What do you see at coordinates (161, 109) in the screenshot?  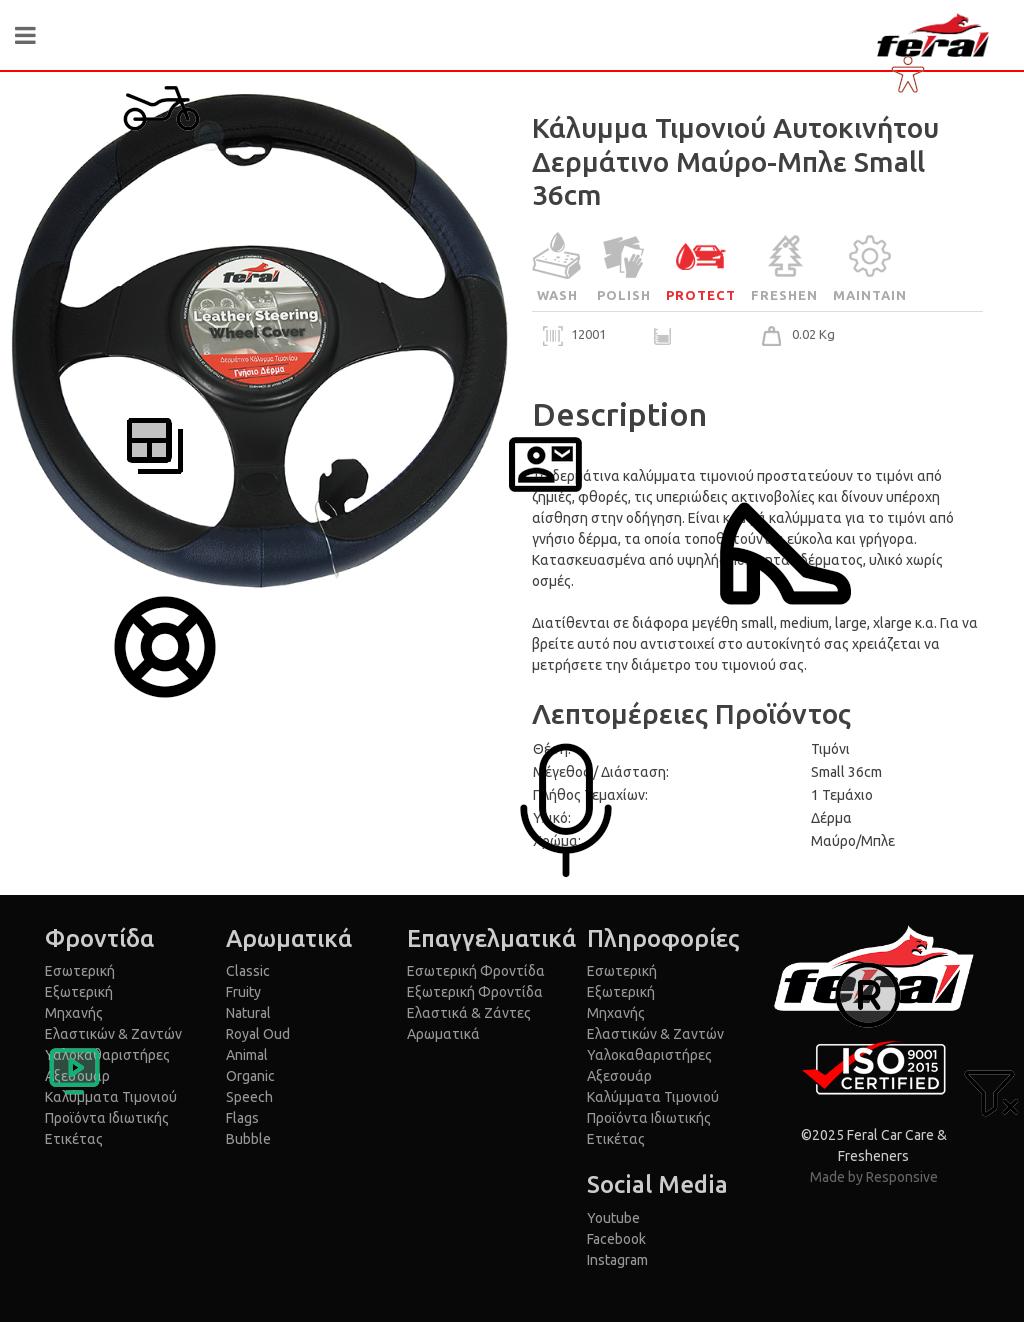 I see `select motorcycle as vehicle type` at bounding box center [161, 109].